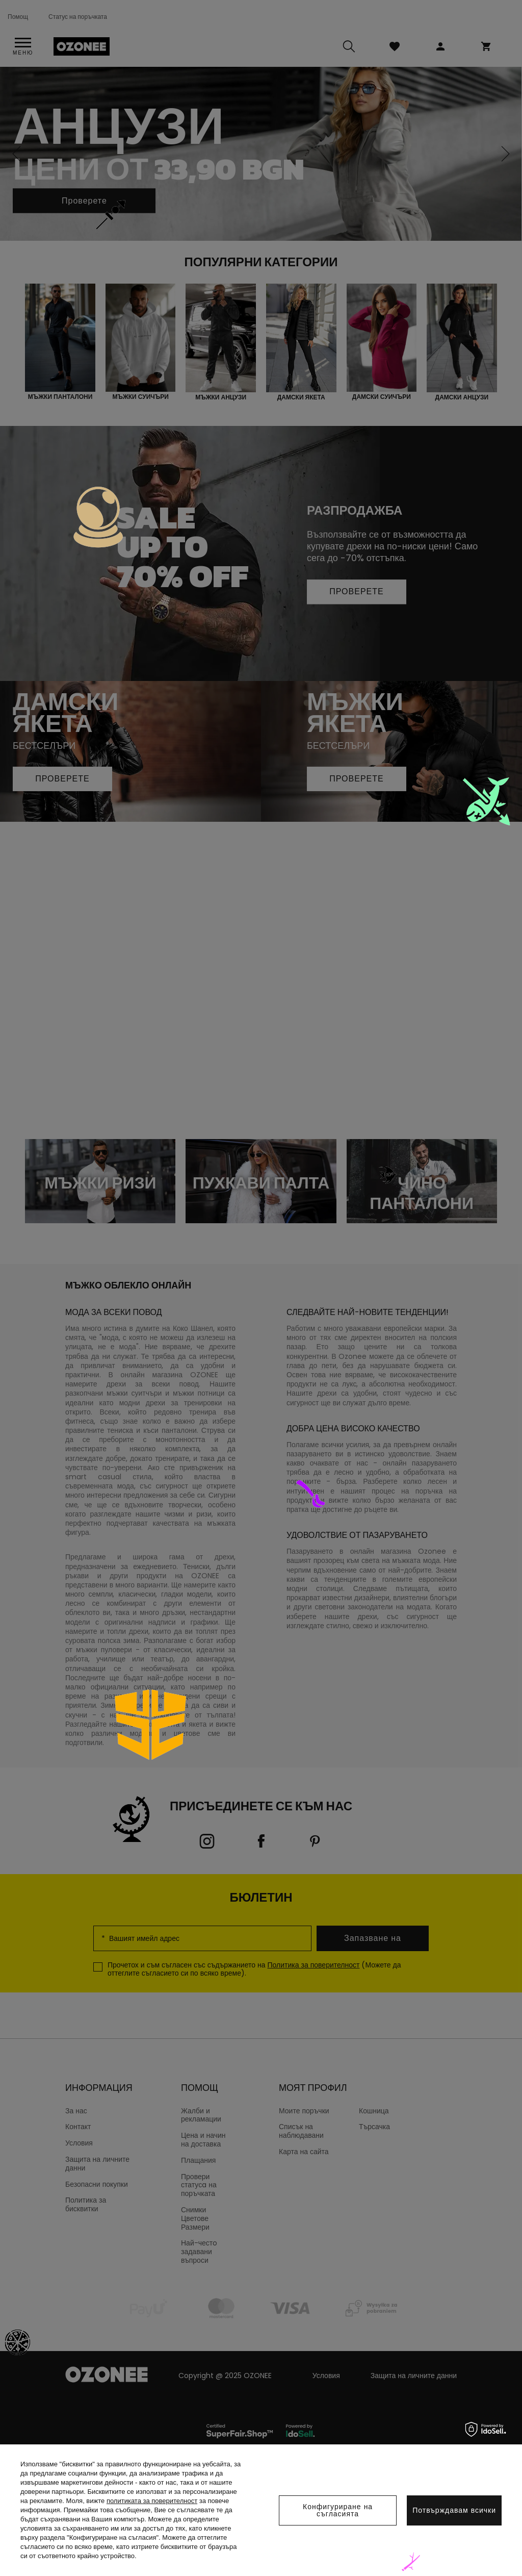  What do you see at coordinates (411, 2562) in the screenshot?
I see `wooden stick or branch resource item` at bounding box center [411, 2562].